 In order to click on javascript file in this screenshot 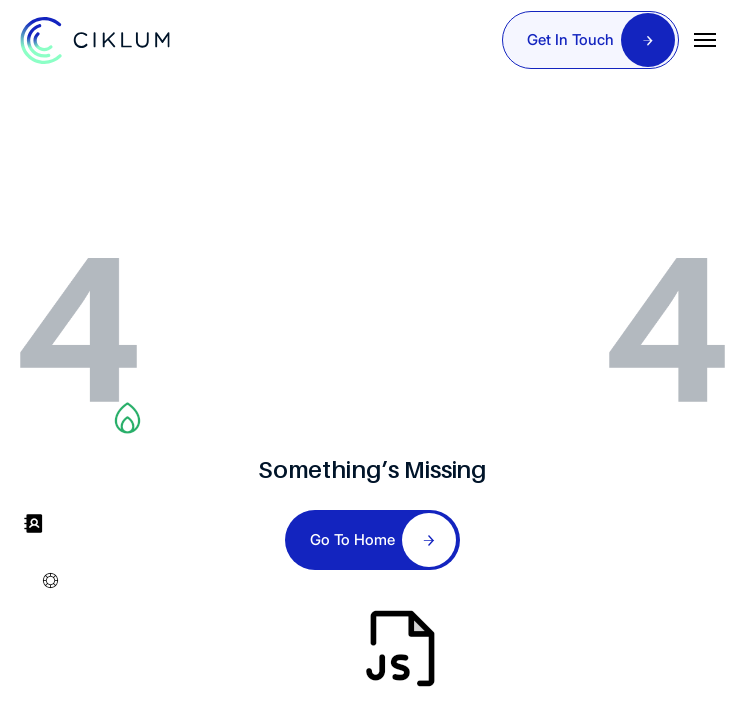, I will do `click(402, 648)`.